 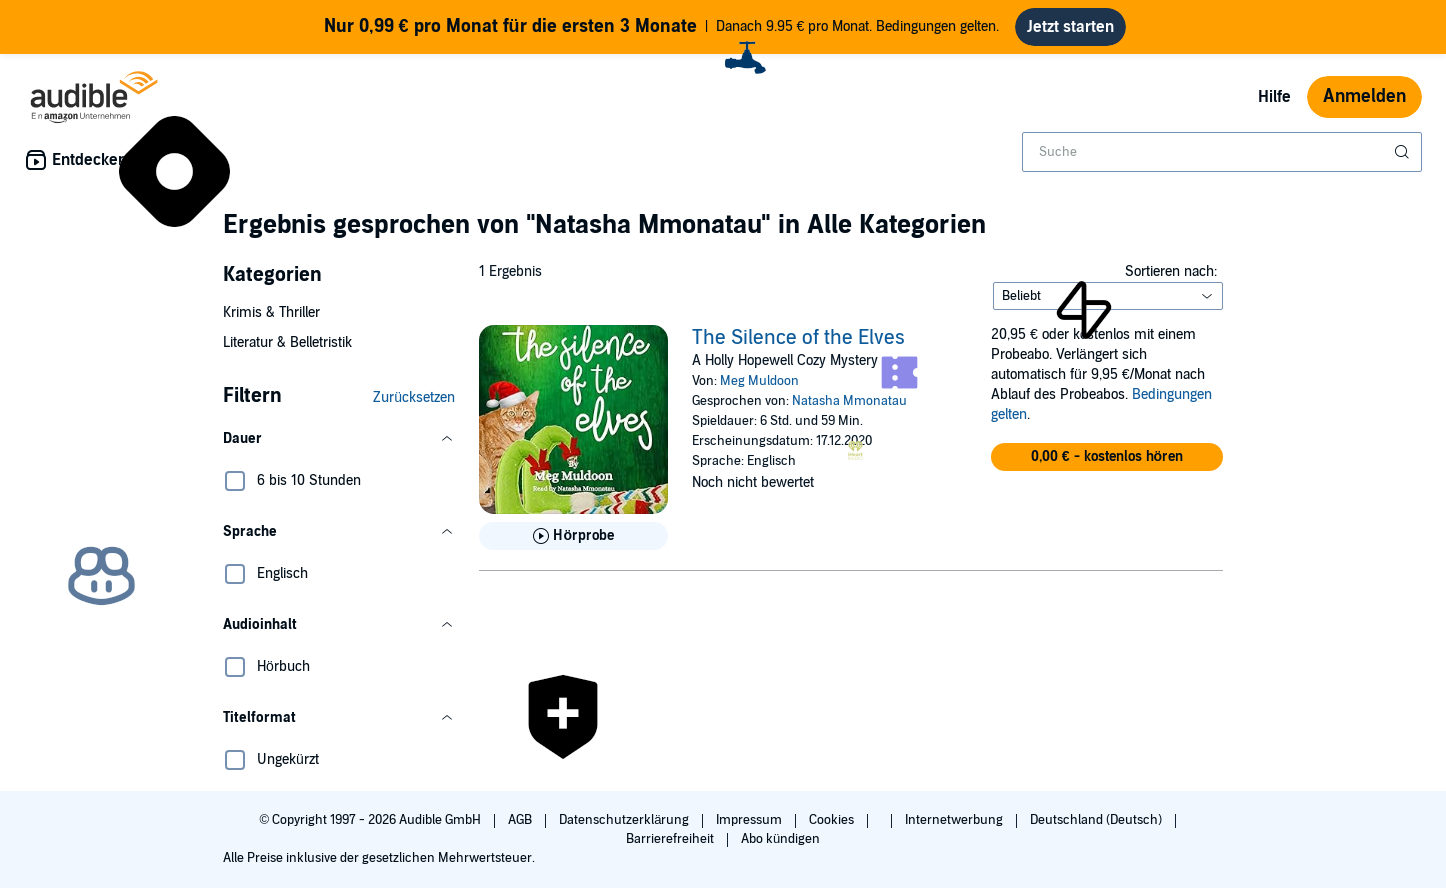 I want to click on view available coupons or discounts, so click(x=899, y=372).